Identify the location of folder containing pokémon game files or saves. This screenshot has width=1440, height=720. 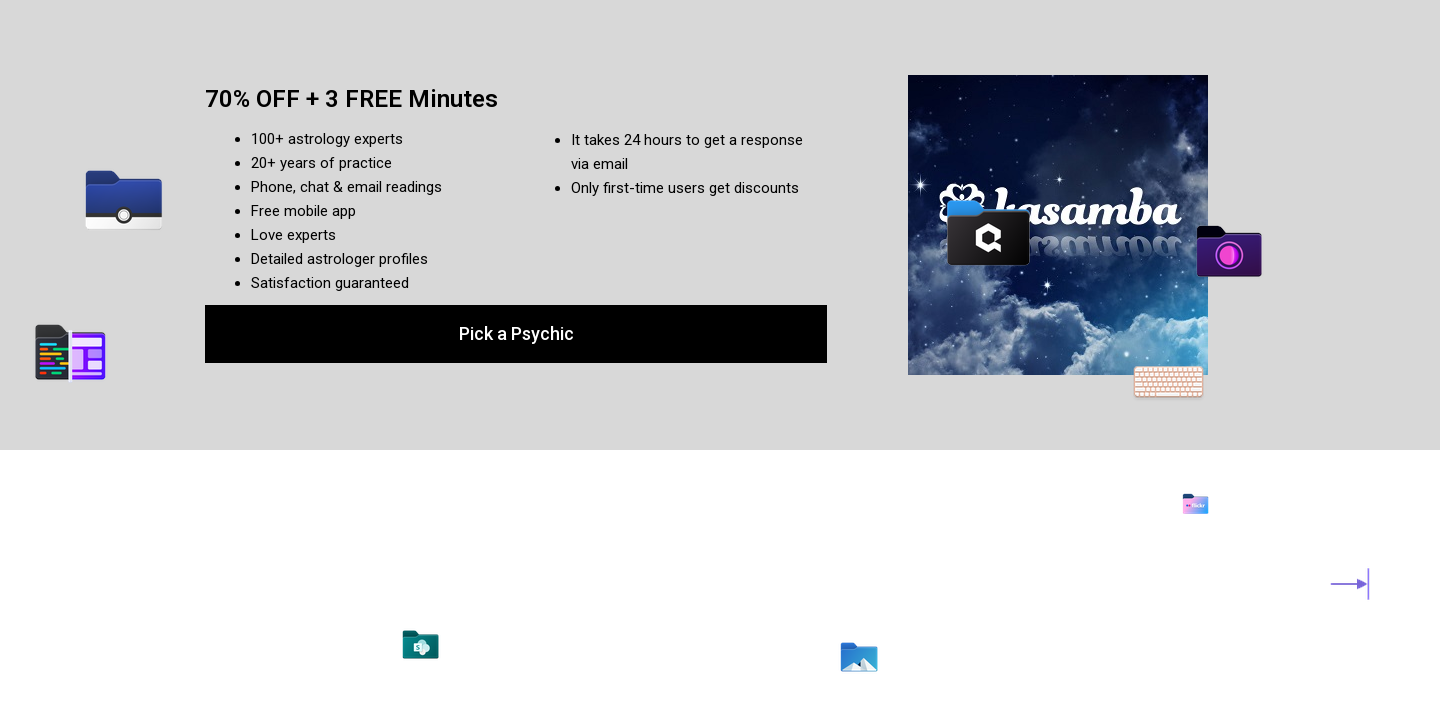
(123, 202).